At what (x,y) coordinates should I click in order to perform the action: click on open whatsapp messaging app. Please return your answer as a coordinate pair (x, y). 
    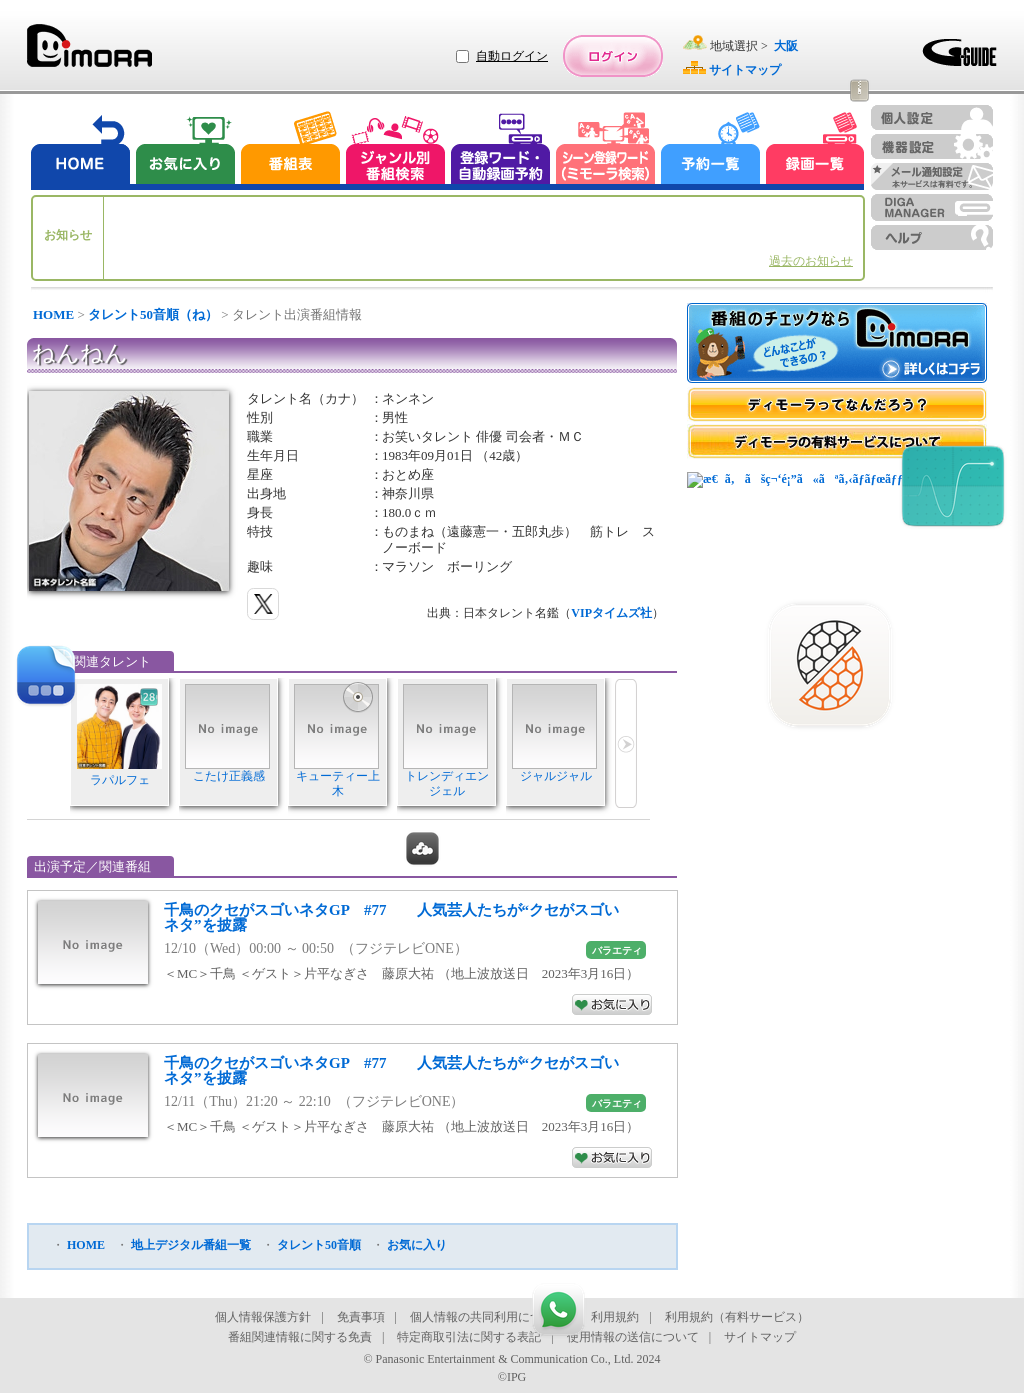
    Looking at the image, I should click on (558, 1309).